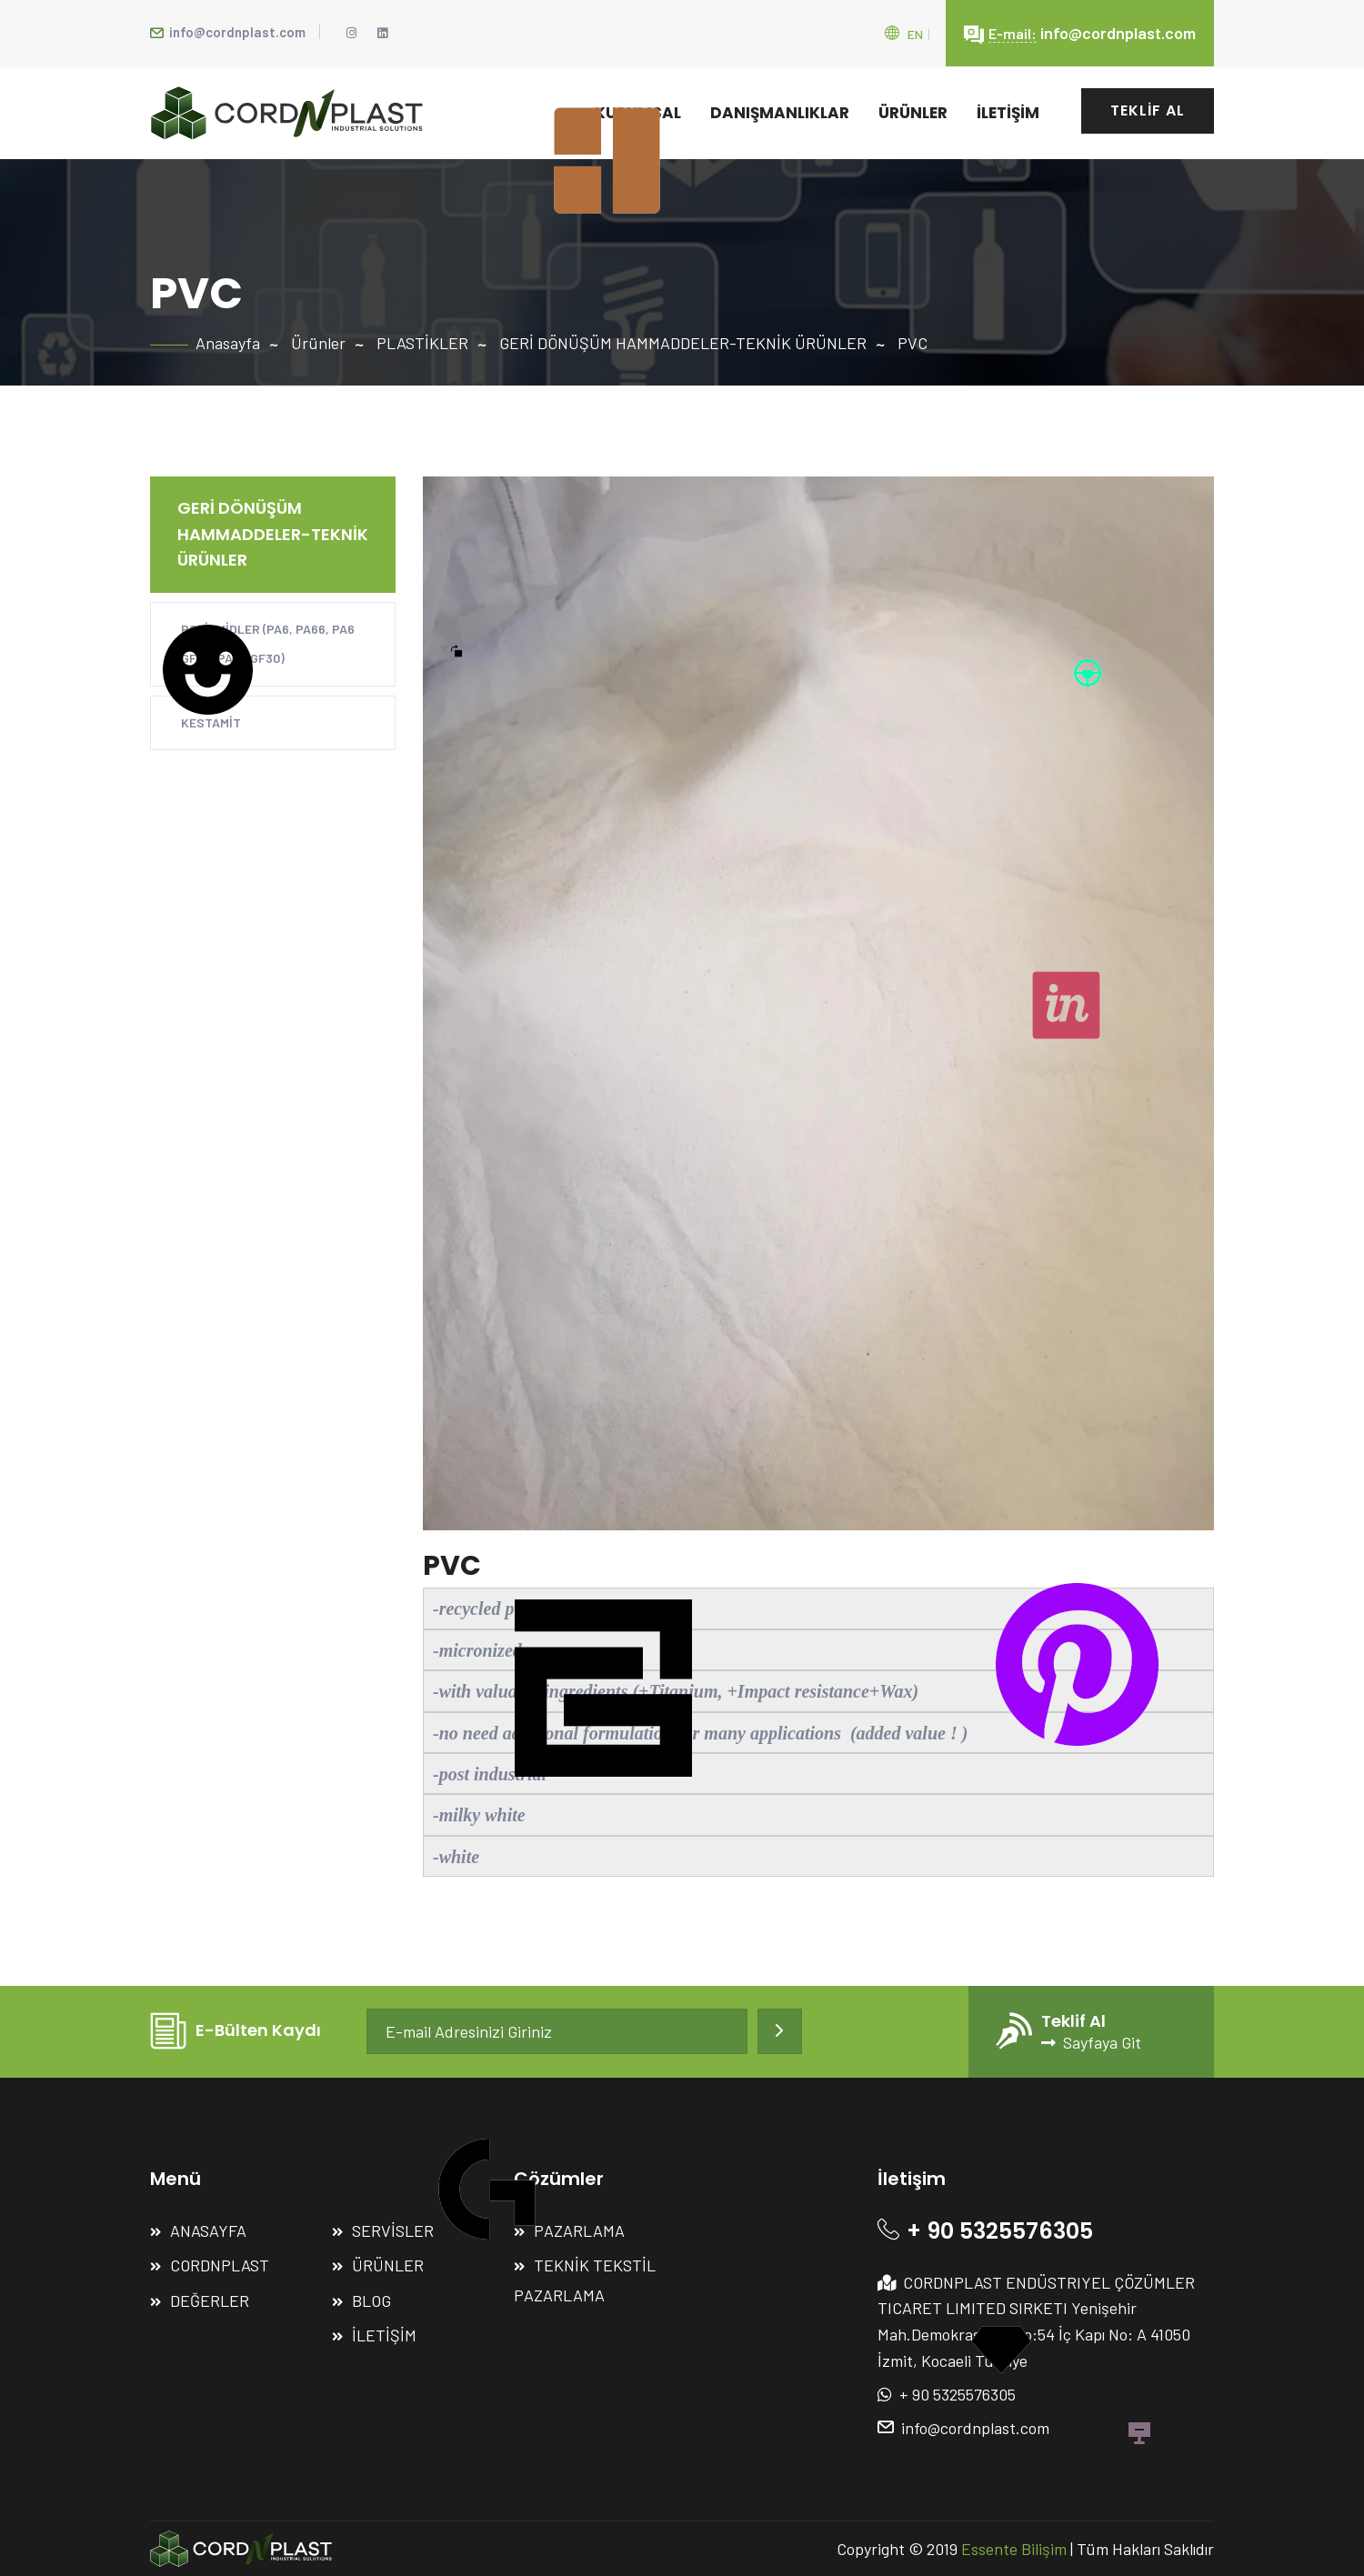 This screenshot has height=2576, width=1364. Describe the element at coordinates (607, 160) in the screenshot. I see `switch to grid layout view` at that location.